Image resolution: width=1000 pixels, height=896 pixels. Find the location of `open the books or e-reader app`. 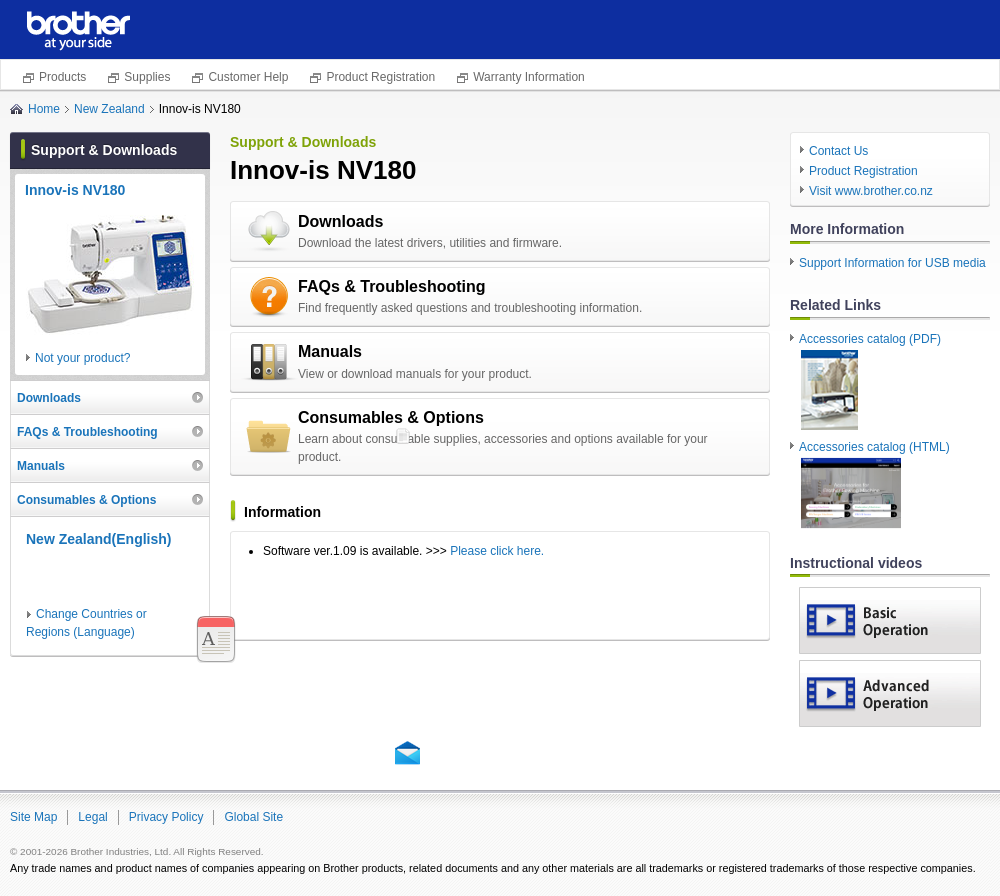

open the books or e-reader app is located at coordinates (216, 639).